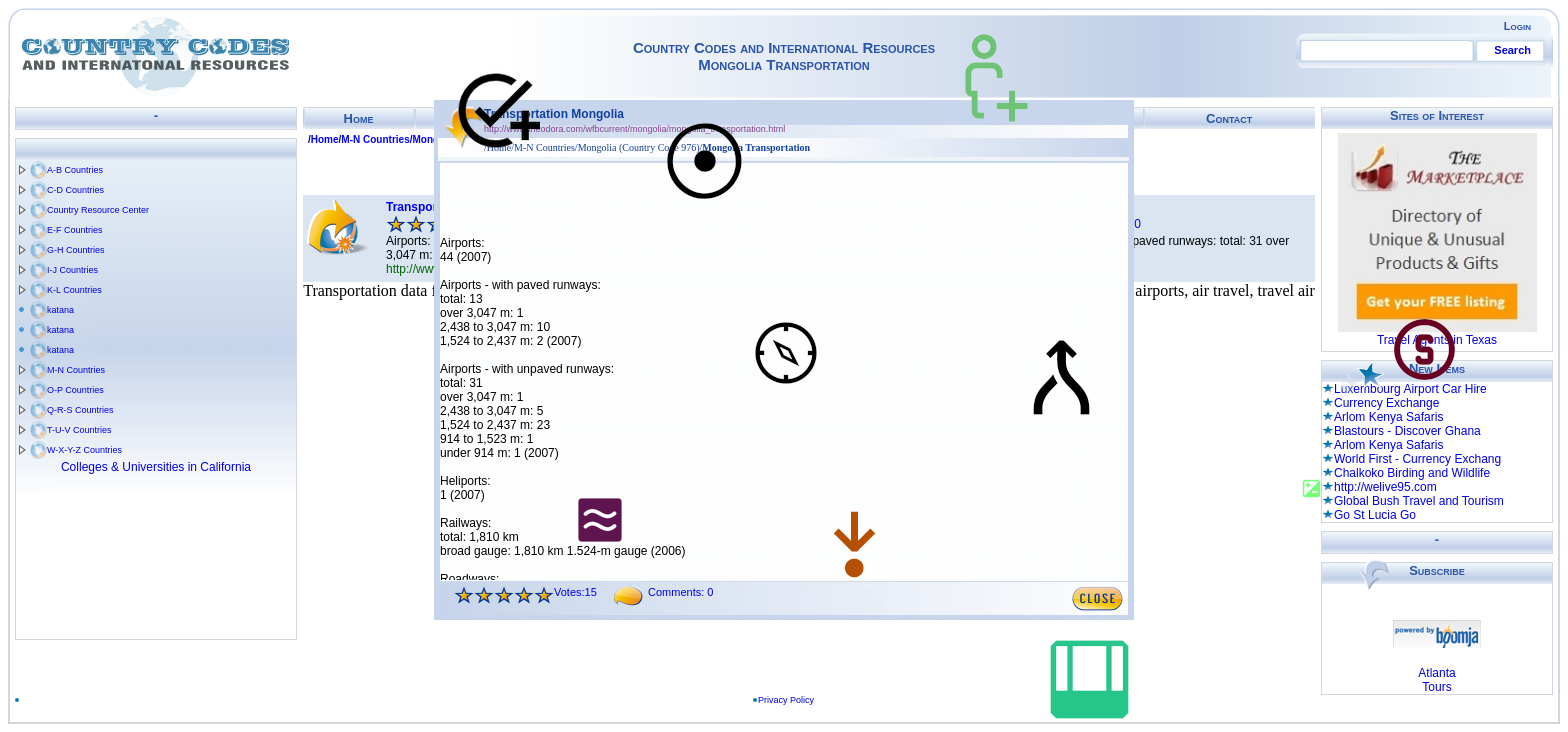 The width and height of the screenshot is (1568, 732). What do you see at coordinates (600, 520) in the screenshot?
I see `indicates approximate or estimated value` at bounding box center [600, 520].